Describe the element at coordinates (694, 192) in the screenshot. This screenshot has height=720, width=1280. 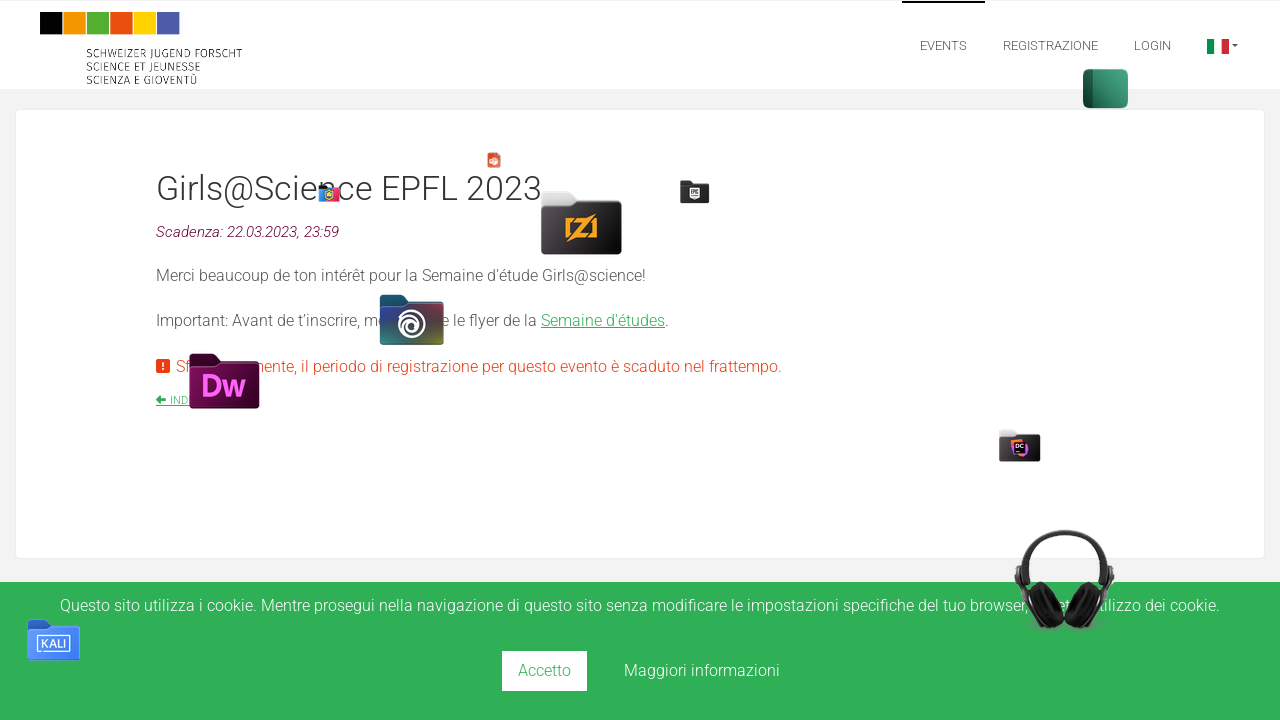
I see `open epic games store folder` at that location.